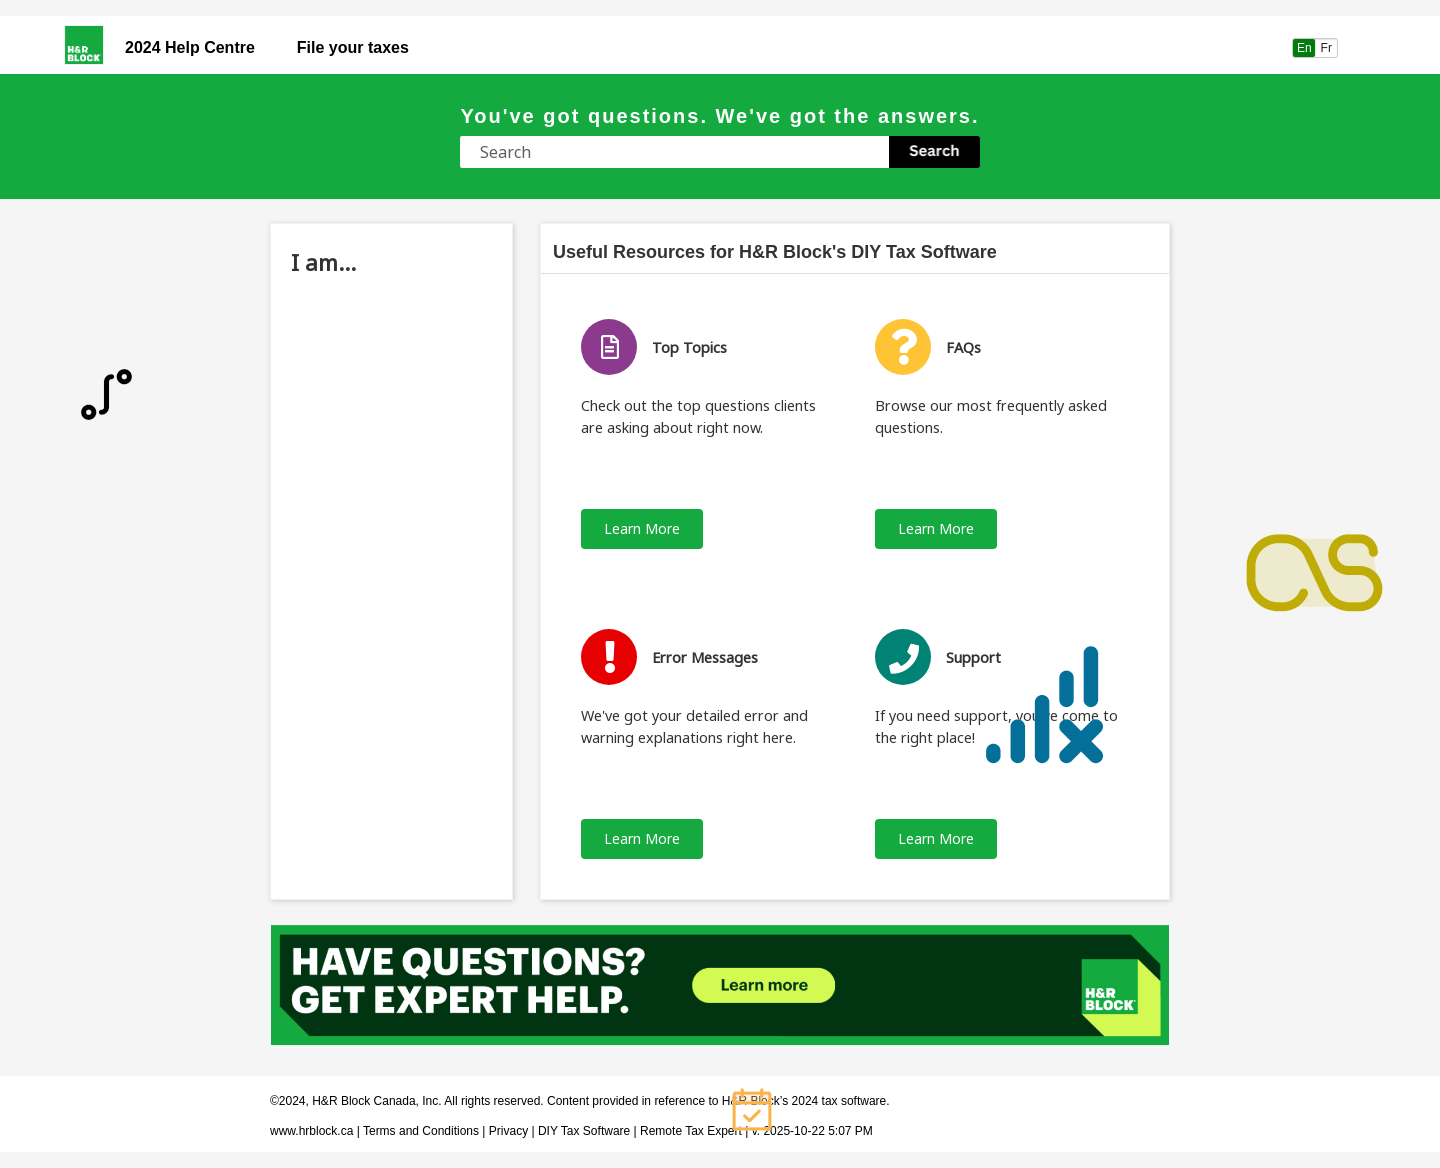 The image size is (1440, 1168). What do you see at coordinates (106, 394) in the screenshot?
I see `view route between two points` at bounding box center [106, 394].